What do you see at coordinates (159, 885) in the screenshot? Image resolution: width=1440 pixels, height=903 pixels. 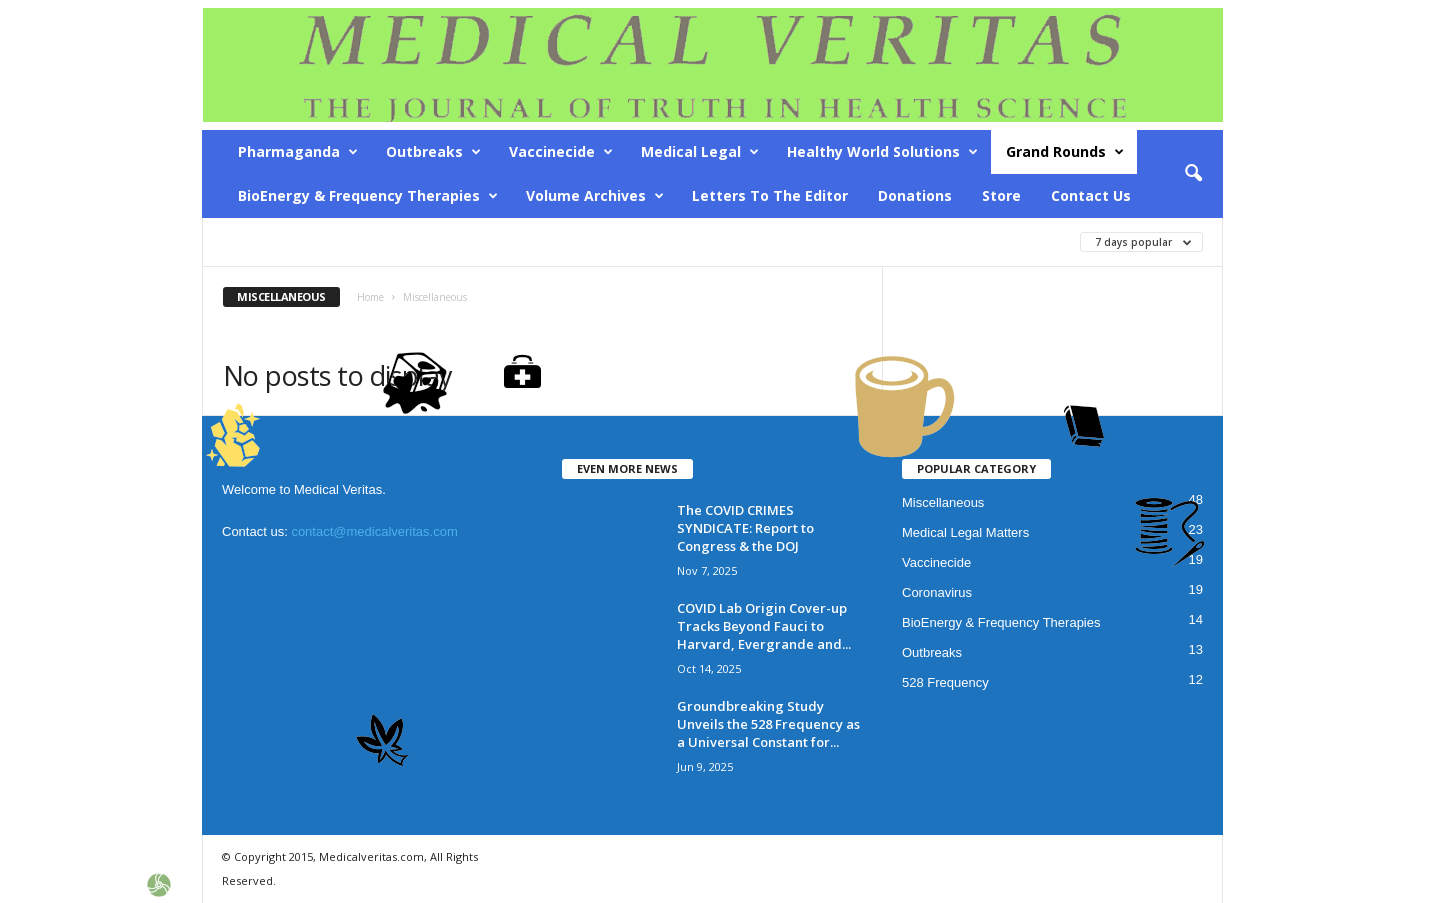 I see `activate morph ball transformation` at bounding box center [159, 885].